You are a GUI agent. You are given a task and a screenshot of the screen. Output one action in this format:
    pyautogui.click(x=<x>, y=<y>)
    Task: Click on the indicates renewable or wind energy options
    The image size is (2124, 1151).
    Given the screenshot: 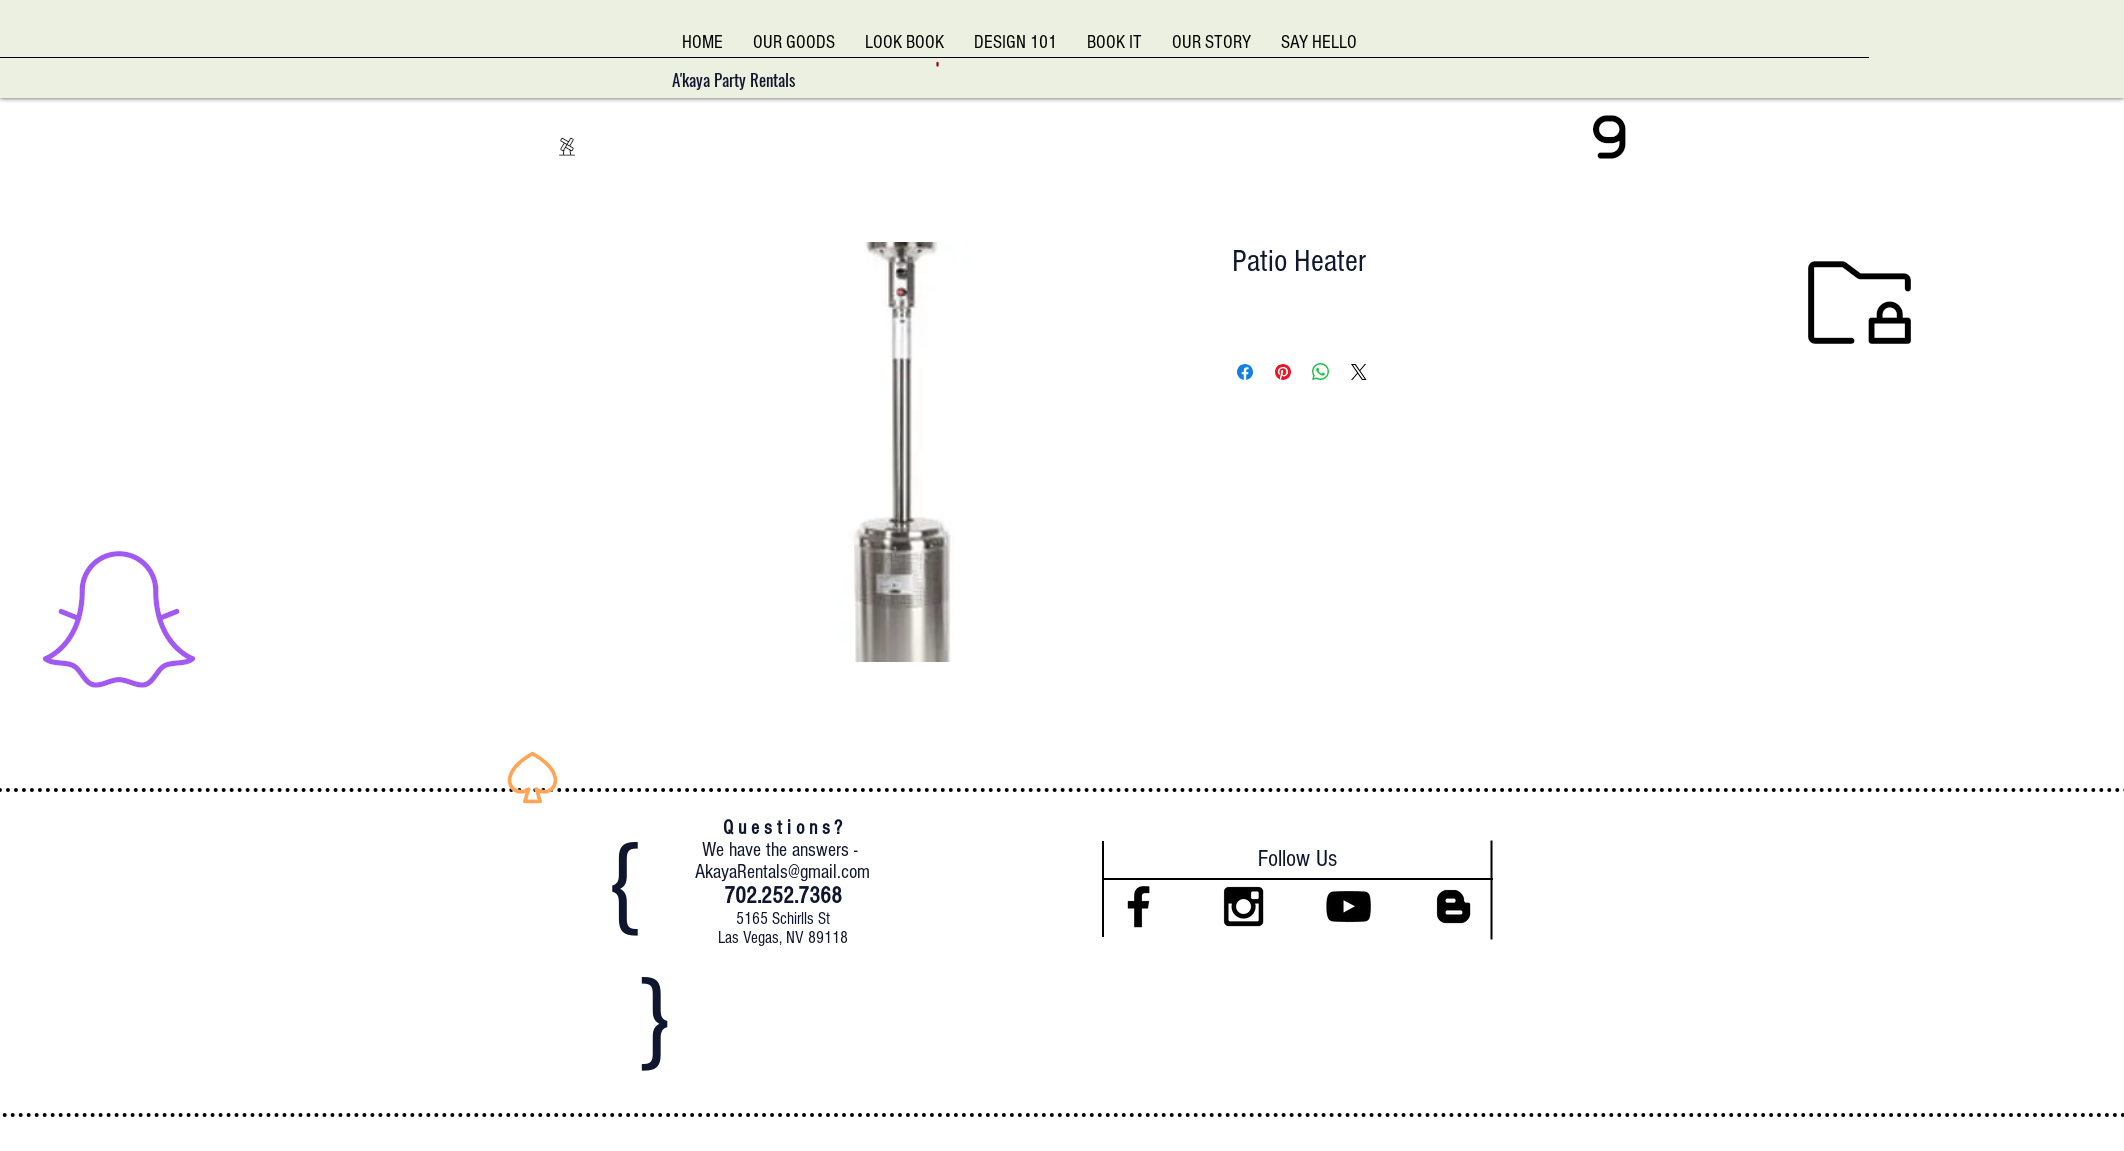 What is the action you would take?
    pyautogui.click(x=567, y=147)
    